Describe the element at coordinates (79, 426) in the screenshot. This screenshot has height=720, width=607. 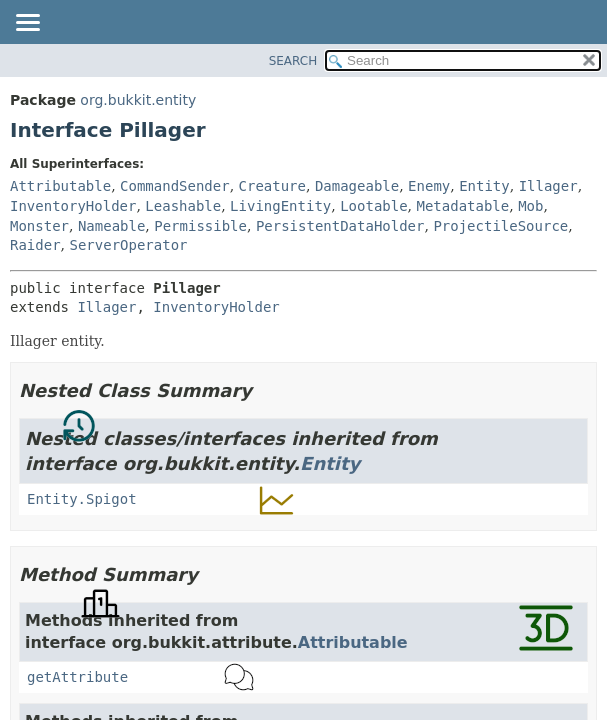
I see `view activity history` at that location.